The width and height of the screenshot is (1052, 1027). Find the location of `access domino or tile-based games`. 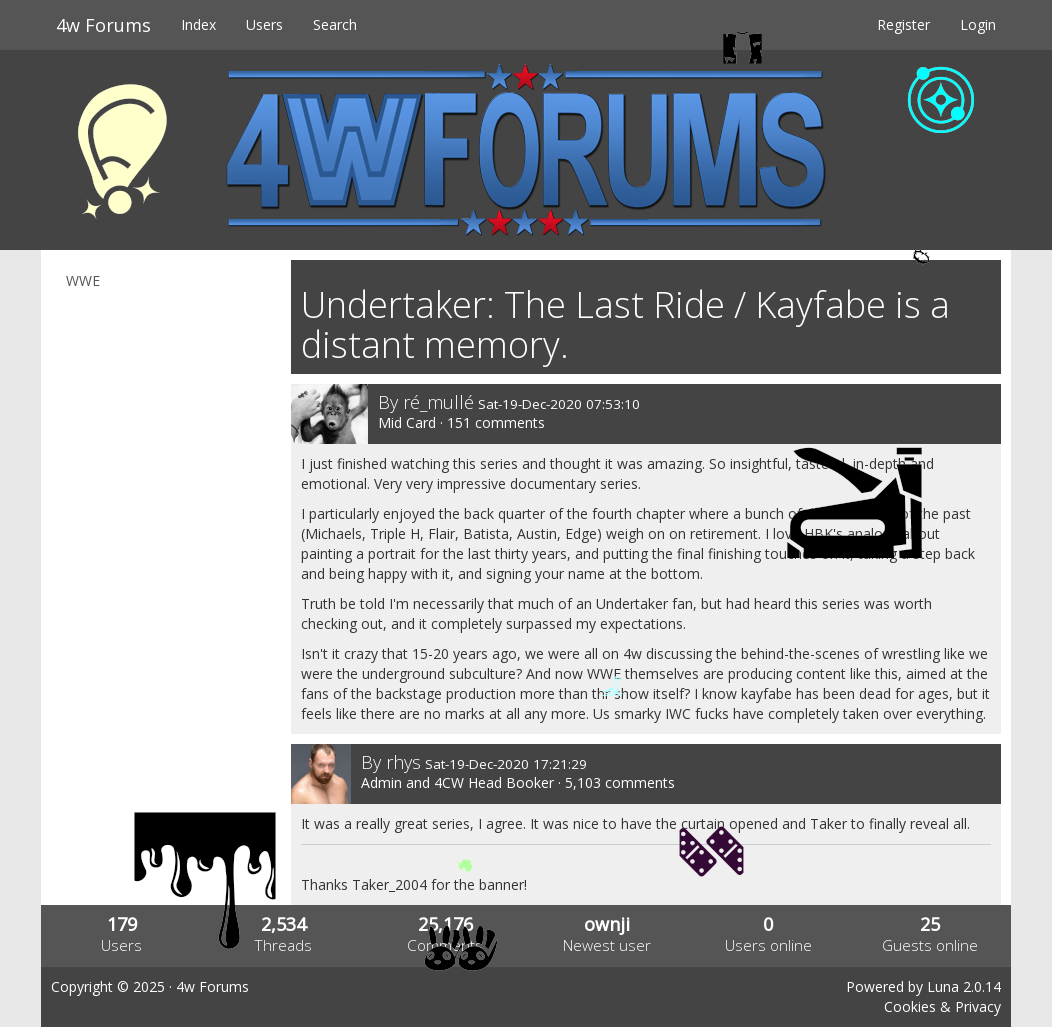

access domino or tile-based games is located at coordinates (711, 851).